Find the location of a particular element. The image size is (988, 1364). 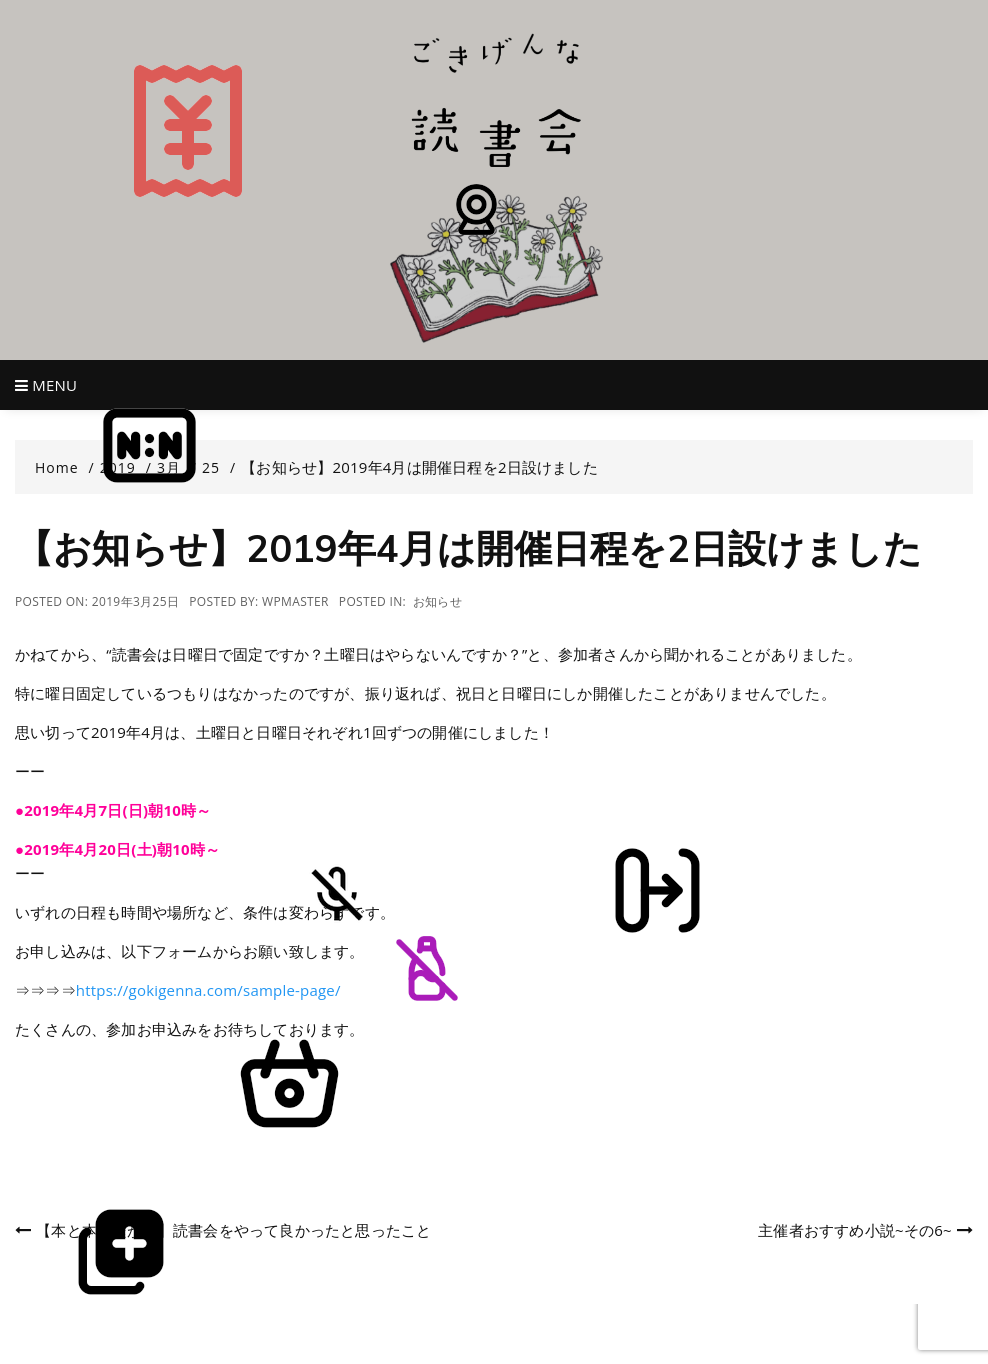

access webcam settings is located at coordinates (476, 209).